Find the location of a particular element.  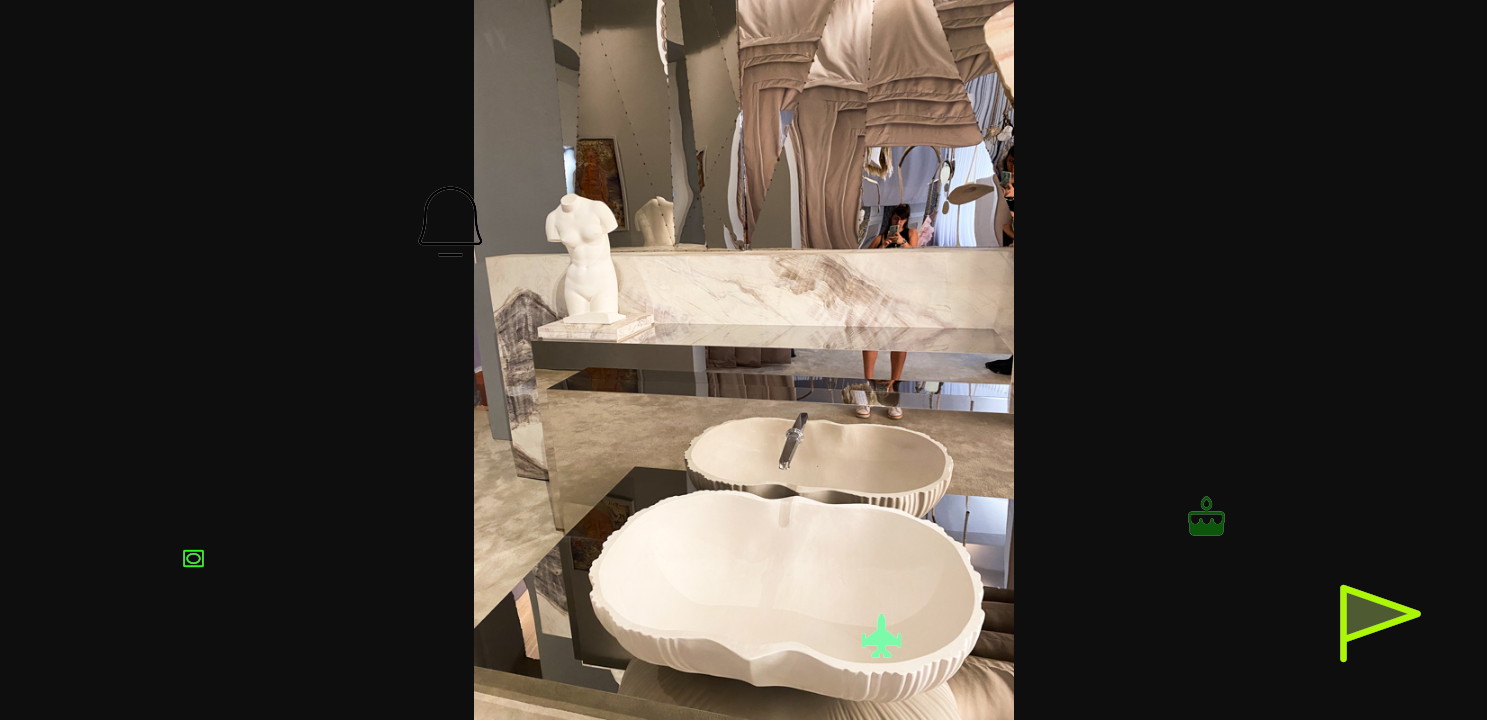

flag or mark an item for follow-up is located at coordinates (1372, 623).